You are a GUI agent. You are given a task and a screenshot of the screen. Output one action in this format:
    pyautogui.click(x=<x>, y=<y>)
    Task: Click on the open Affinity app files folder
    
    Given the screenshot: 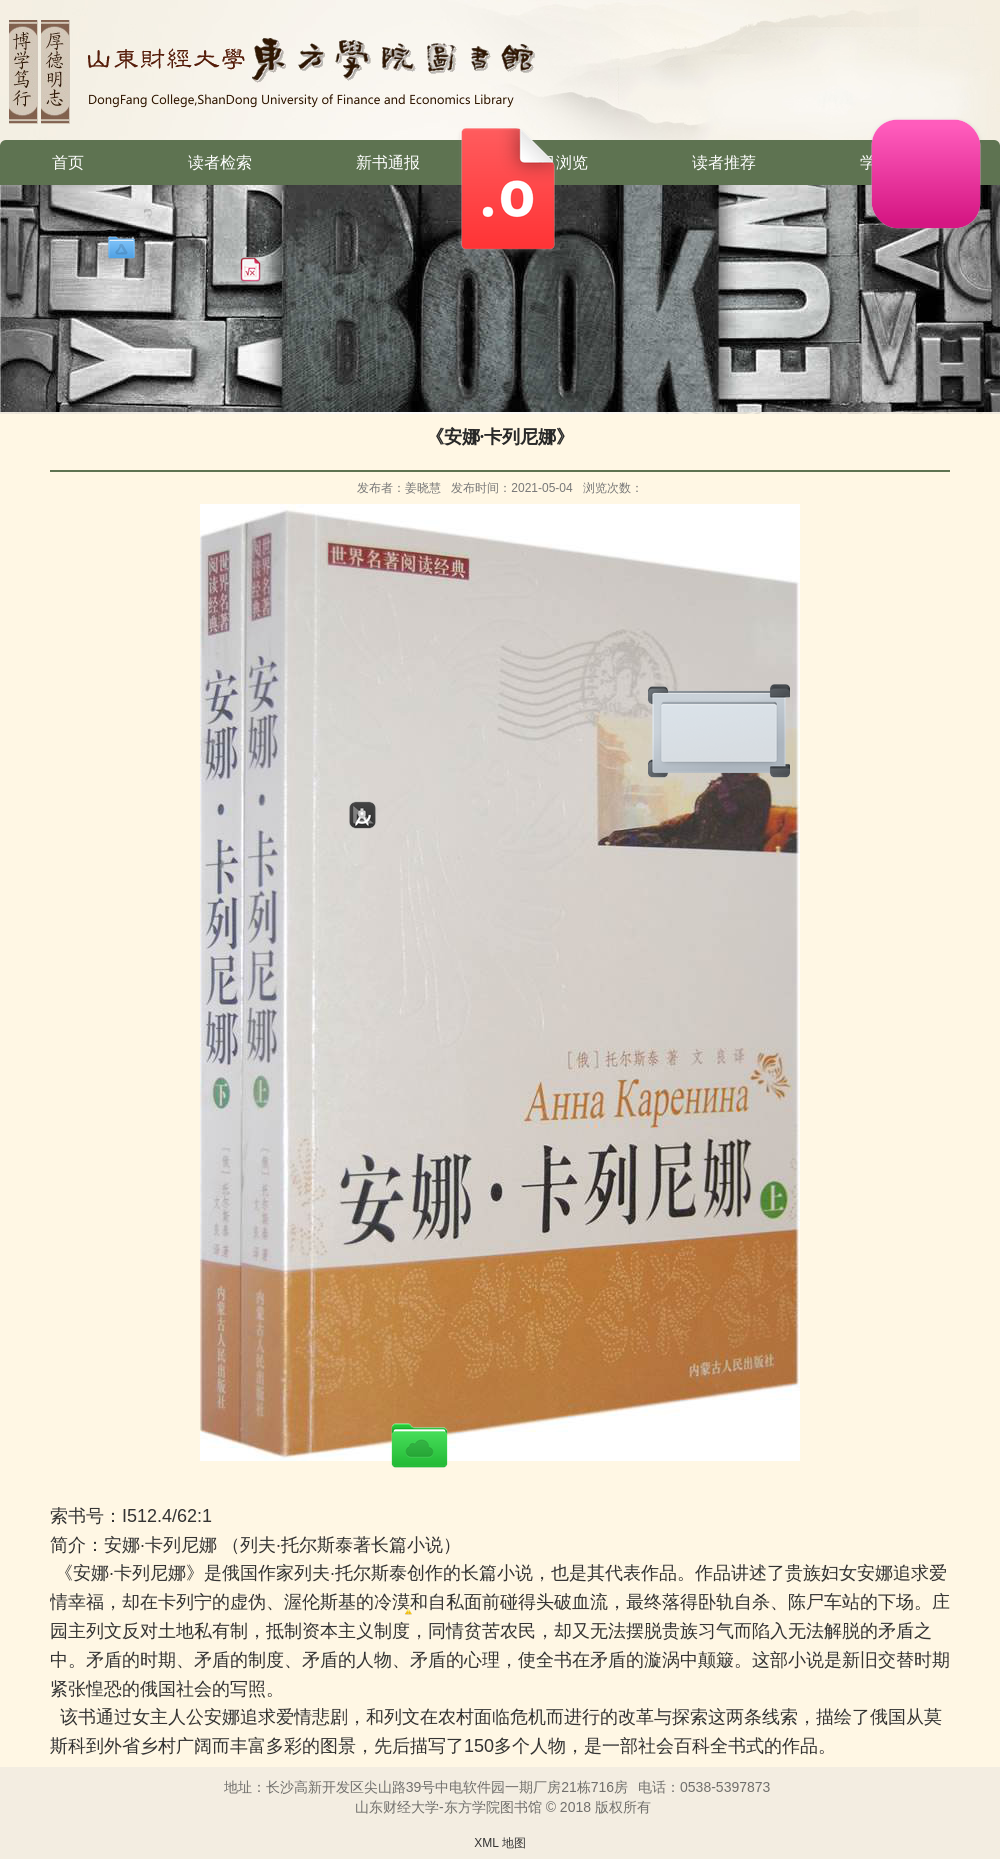 What is the action you would take?
    pyautogui.click(x=121, y=247)
    